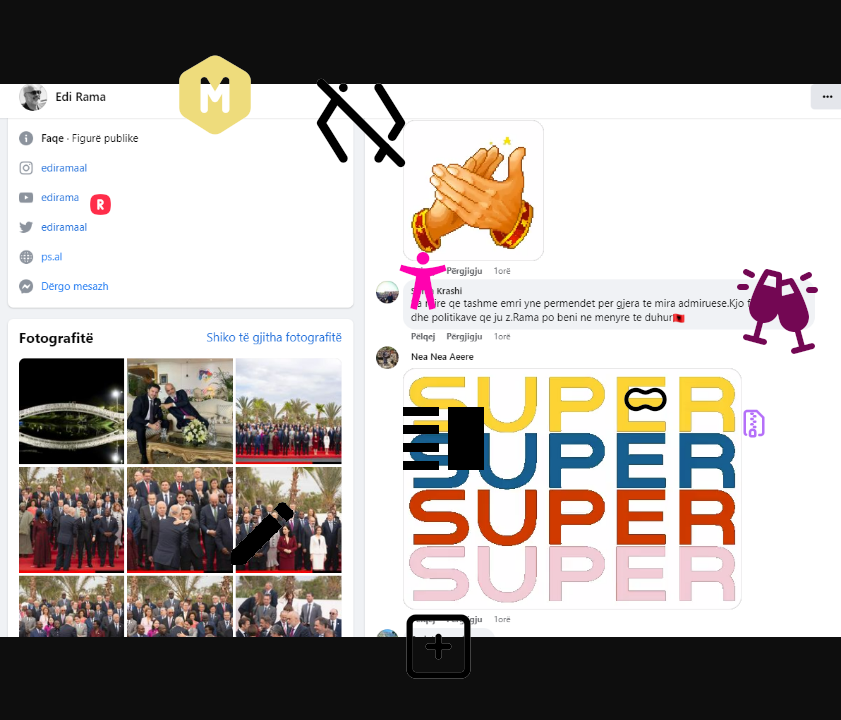  Describe the element at coordinates (438, 646) in the screenshot. I see `add a new item or entry` at that location.